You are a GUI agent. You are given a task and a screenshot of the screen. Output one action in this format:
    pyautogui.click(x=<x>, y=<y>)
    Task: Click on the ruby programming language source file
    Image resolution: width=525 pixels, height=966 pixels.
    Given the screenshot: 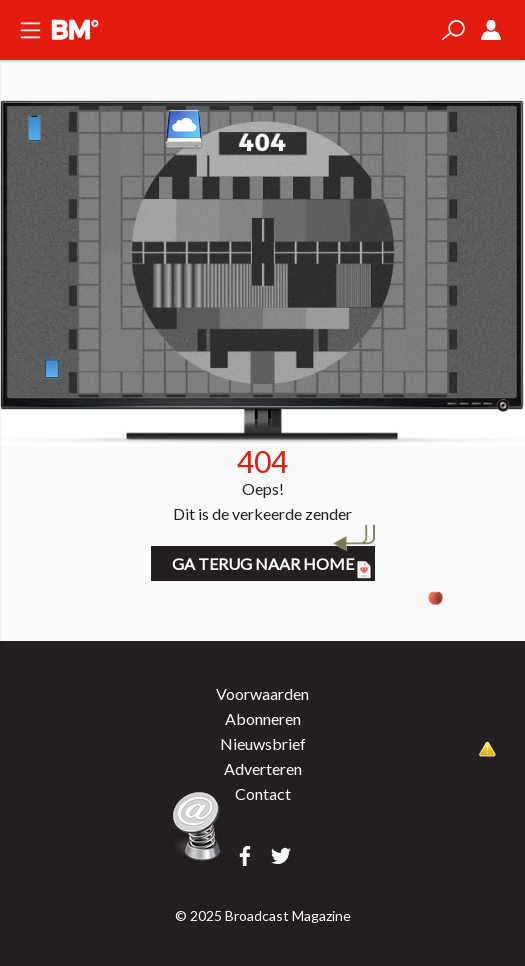 What is the action you would take?
    pyautogui.click(x=364, y=570)
    